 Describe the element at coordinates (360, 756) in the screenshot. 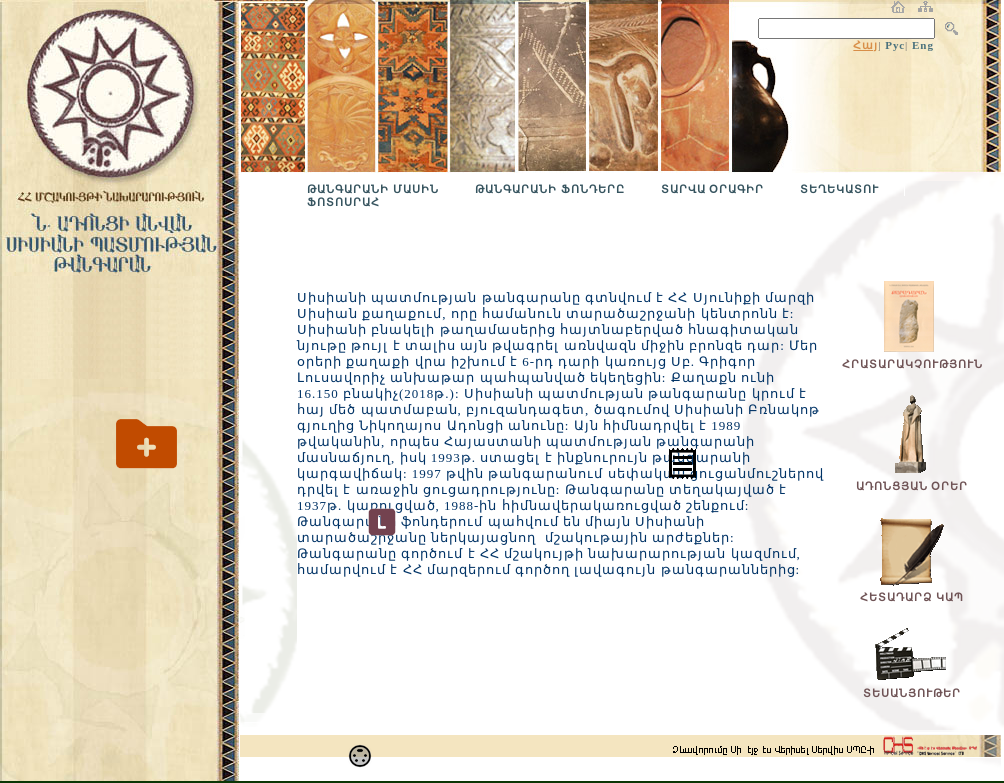

I see `configure s-video input settings` at that location.